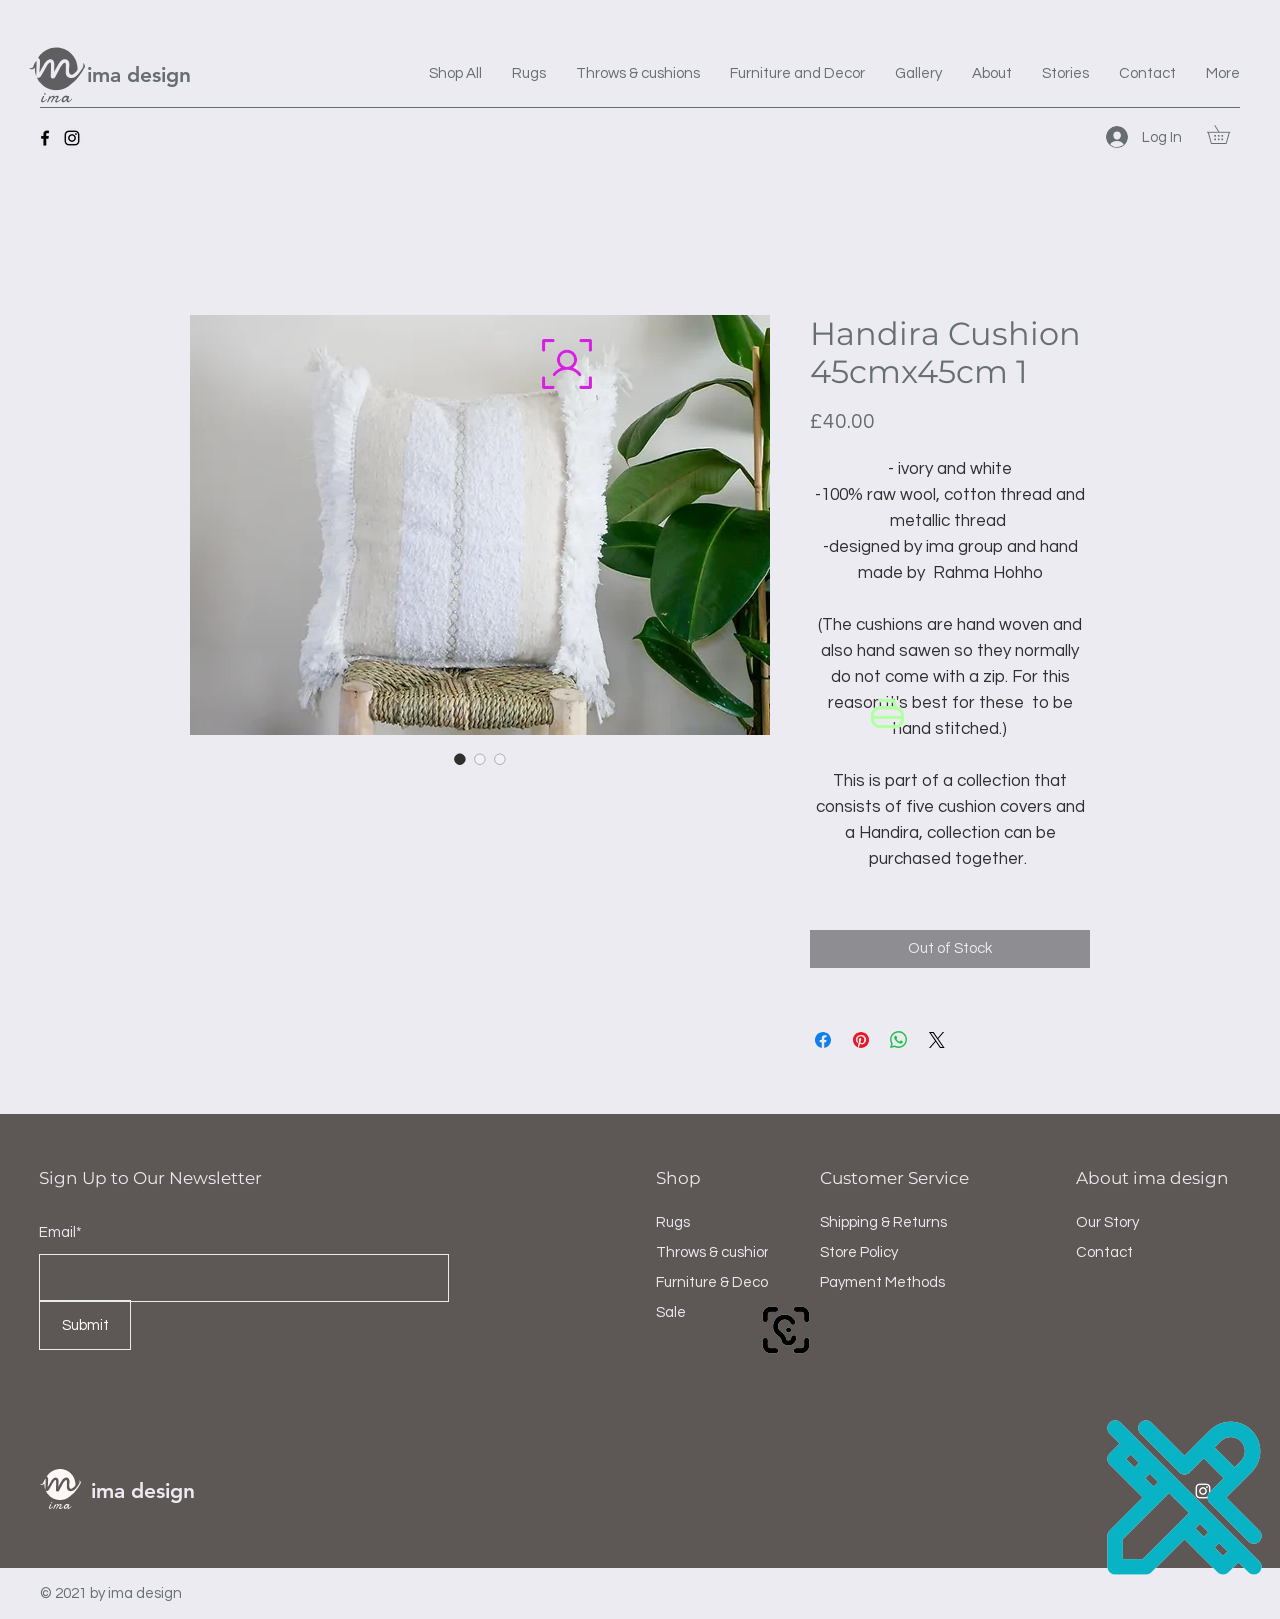 This screenshot has width=1280, height=1619. Describe the element at coordinates (567, 364) in the screenshot. I see `focus on user profile or account` at that location.